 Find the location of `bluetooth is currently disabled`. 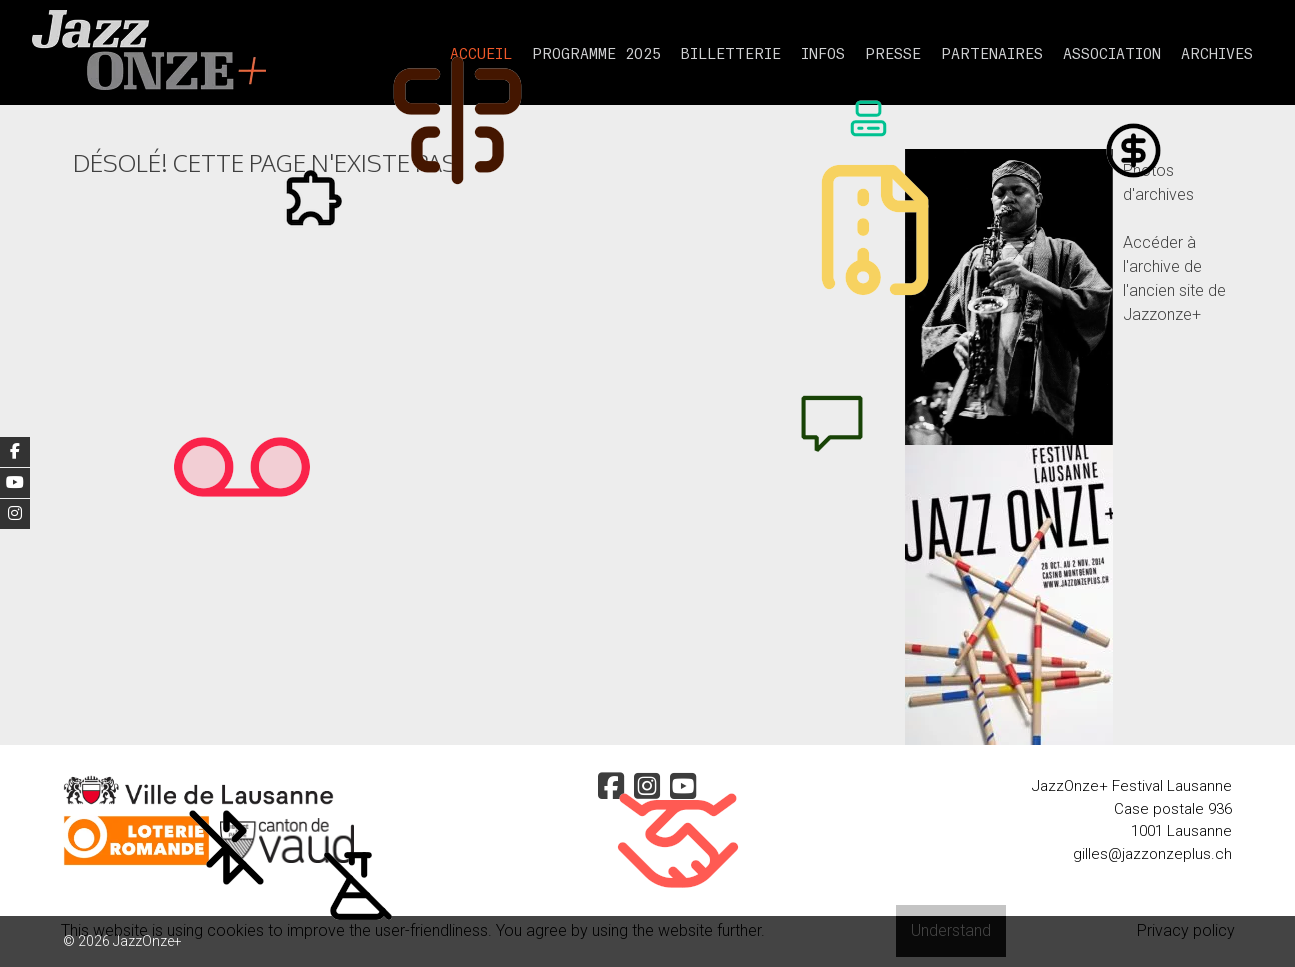

bluetooth is currently disabled is located at coordinates (226, 847).